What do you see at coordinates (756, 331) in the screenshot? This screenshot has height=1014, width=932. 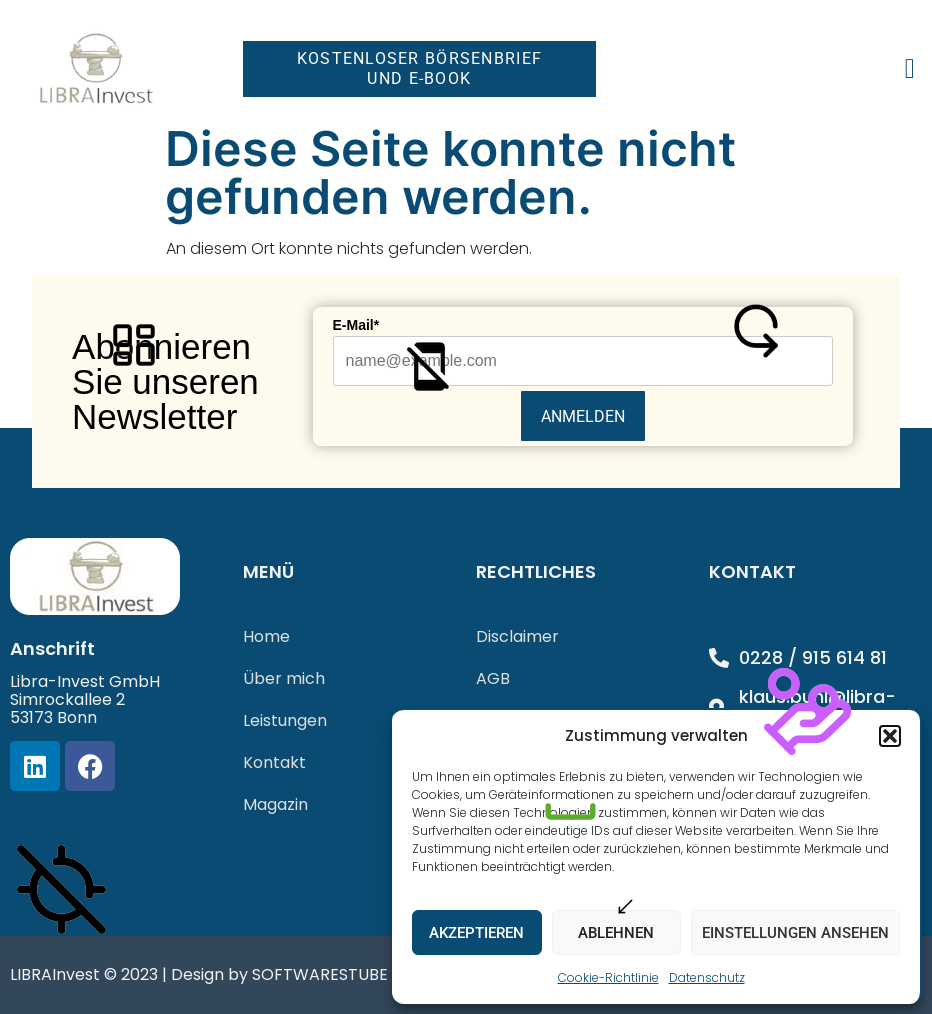 I see `redo or repeat the previous action` at bounding box center [756, 331].